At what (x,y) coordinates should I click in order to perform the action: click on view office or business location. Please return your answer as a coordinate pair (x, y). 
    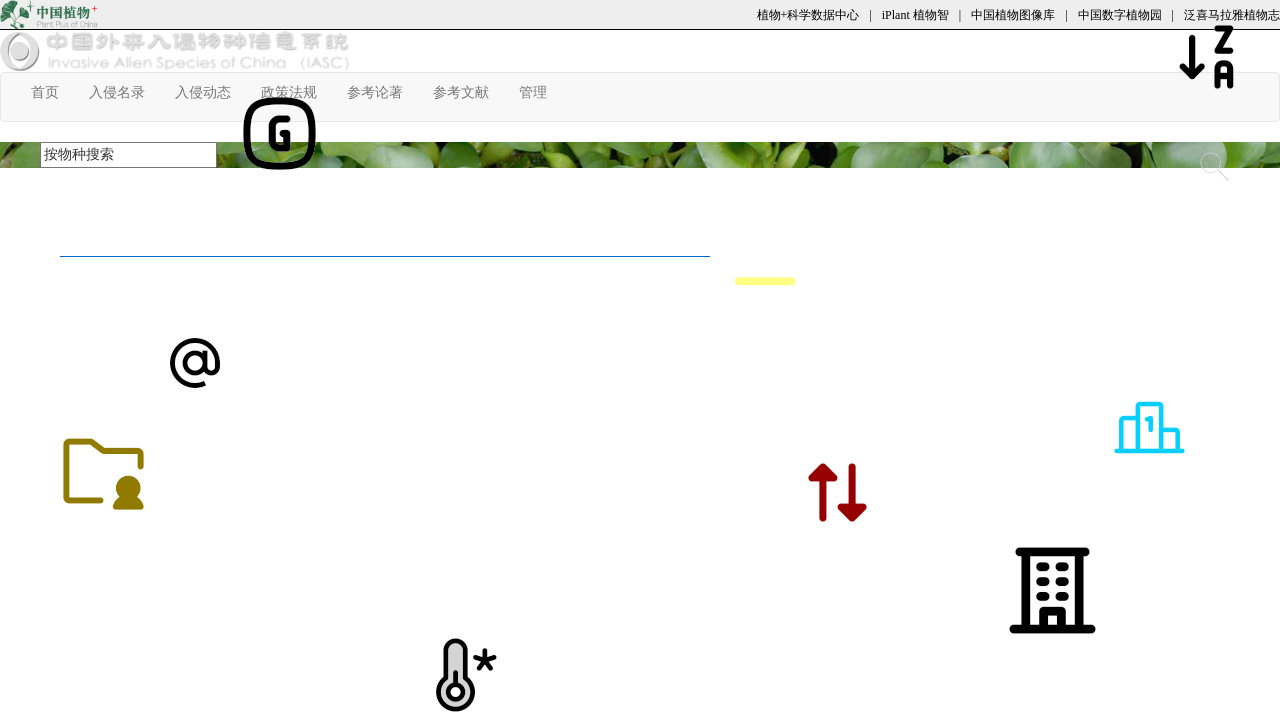
    Looking at the image, I should click on (1052, 590).